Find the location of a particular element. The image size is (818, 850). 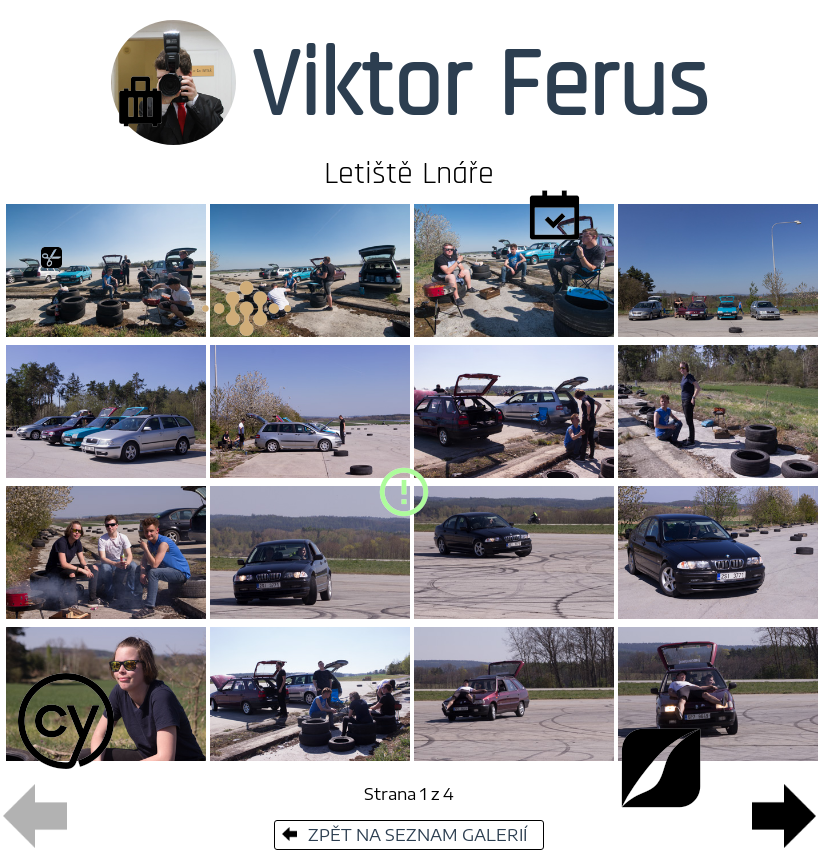

knip app logo is located at coordinates (51, 257).